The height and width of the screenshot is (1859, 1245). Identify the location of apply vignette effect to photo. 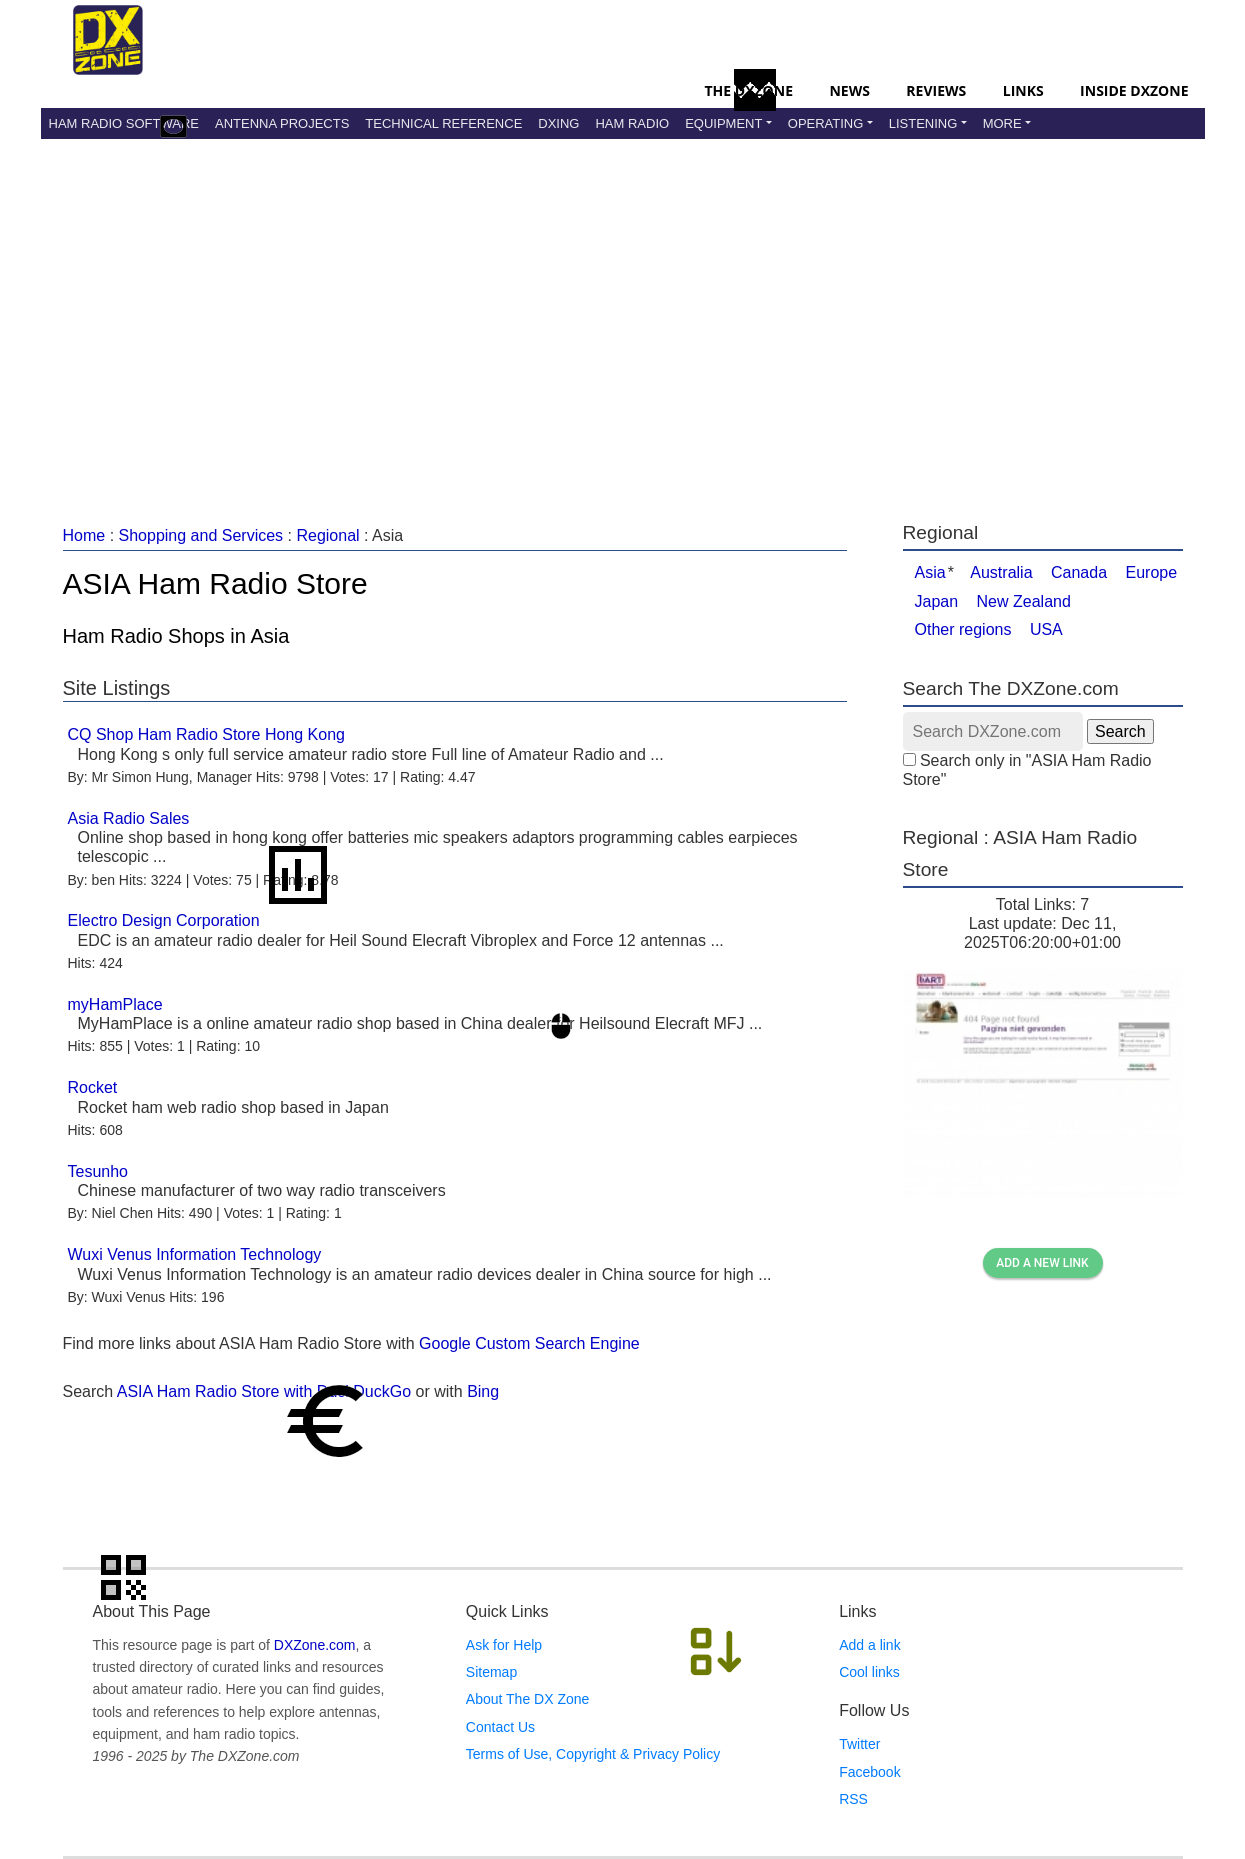
(173, 126).